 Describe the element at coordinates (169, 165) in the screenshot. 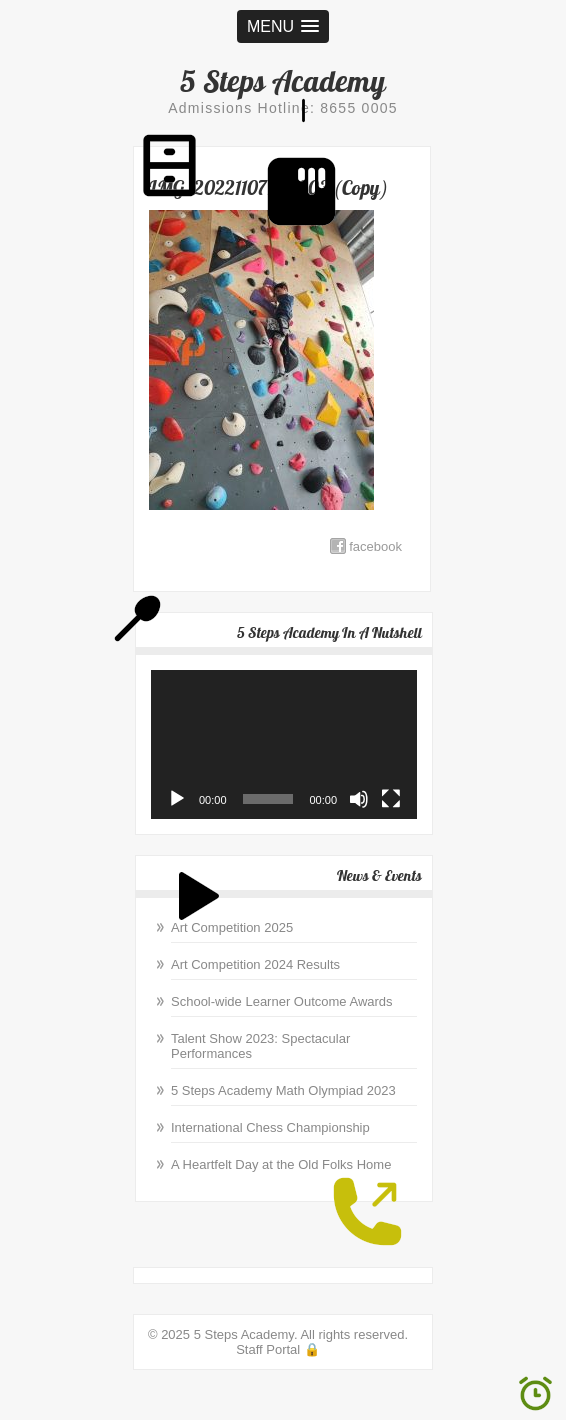

I see `browse furniture or home decor items` at that location.